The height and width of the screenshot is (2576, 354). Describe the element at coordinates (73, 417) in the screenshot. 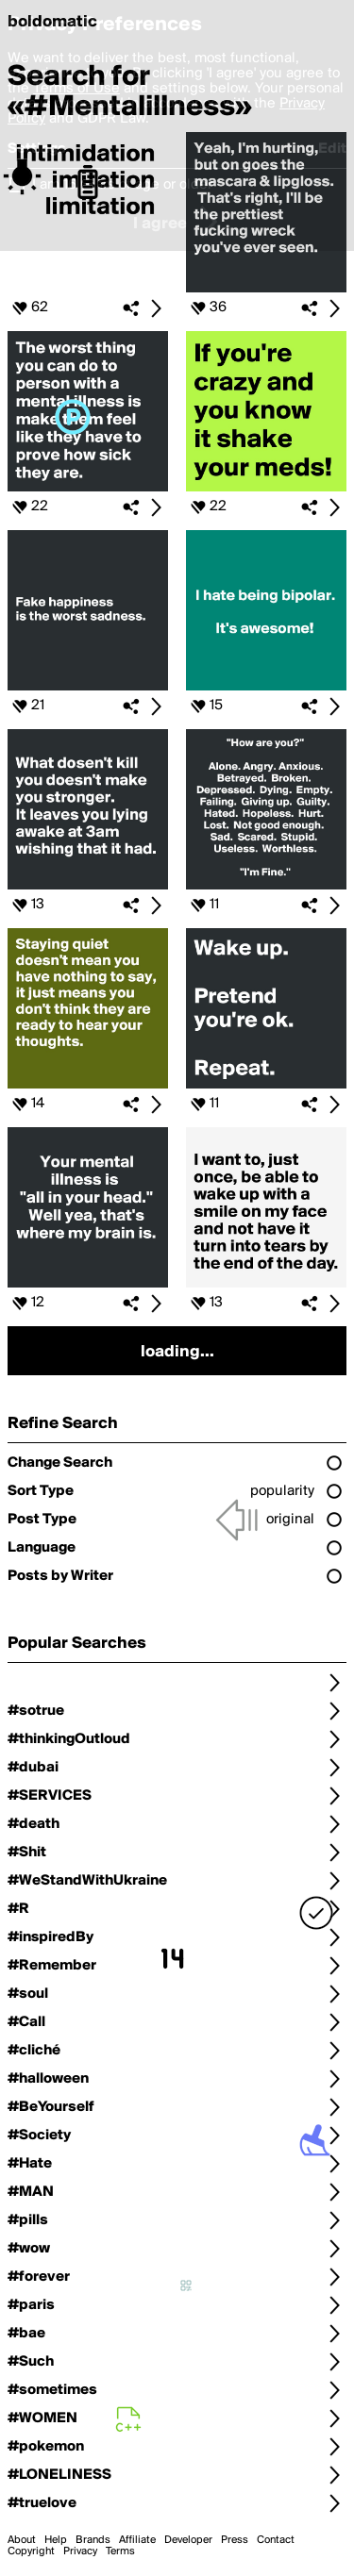

I see `indicates parking availability or location` at that location.